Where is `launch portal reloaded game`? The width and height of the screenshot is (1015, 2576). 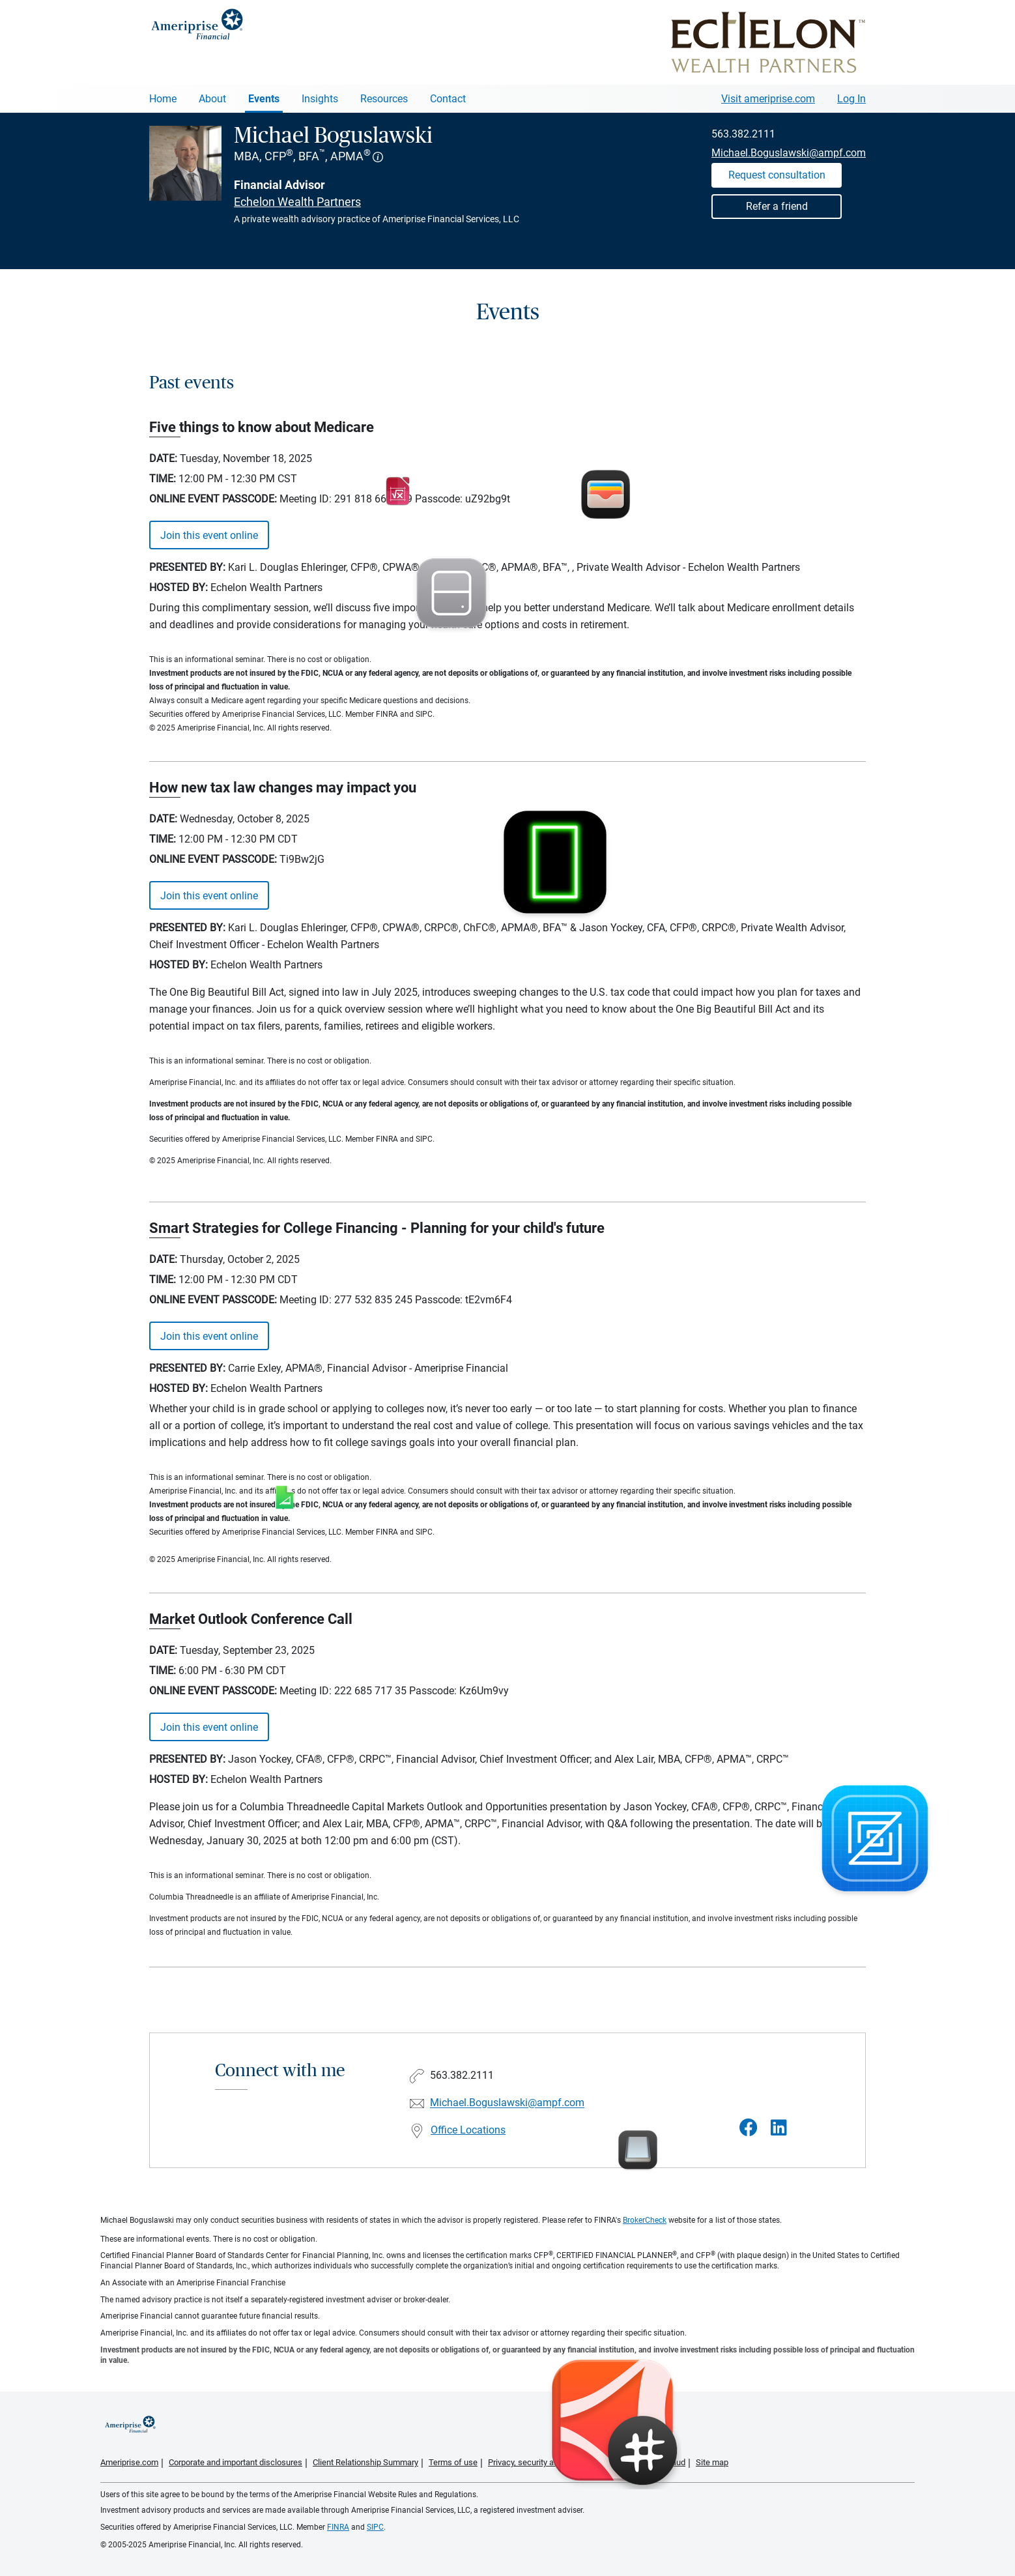 launch portal reloaded game is located at coordinates (555, 862).